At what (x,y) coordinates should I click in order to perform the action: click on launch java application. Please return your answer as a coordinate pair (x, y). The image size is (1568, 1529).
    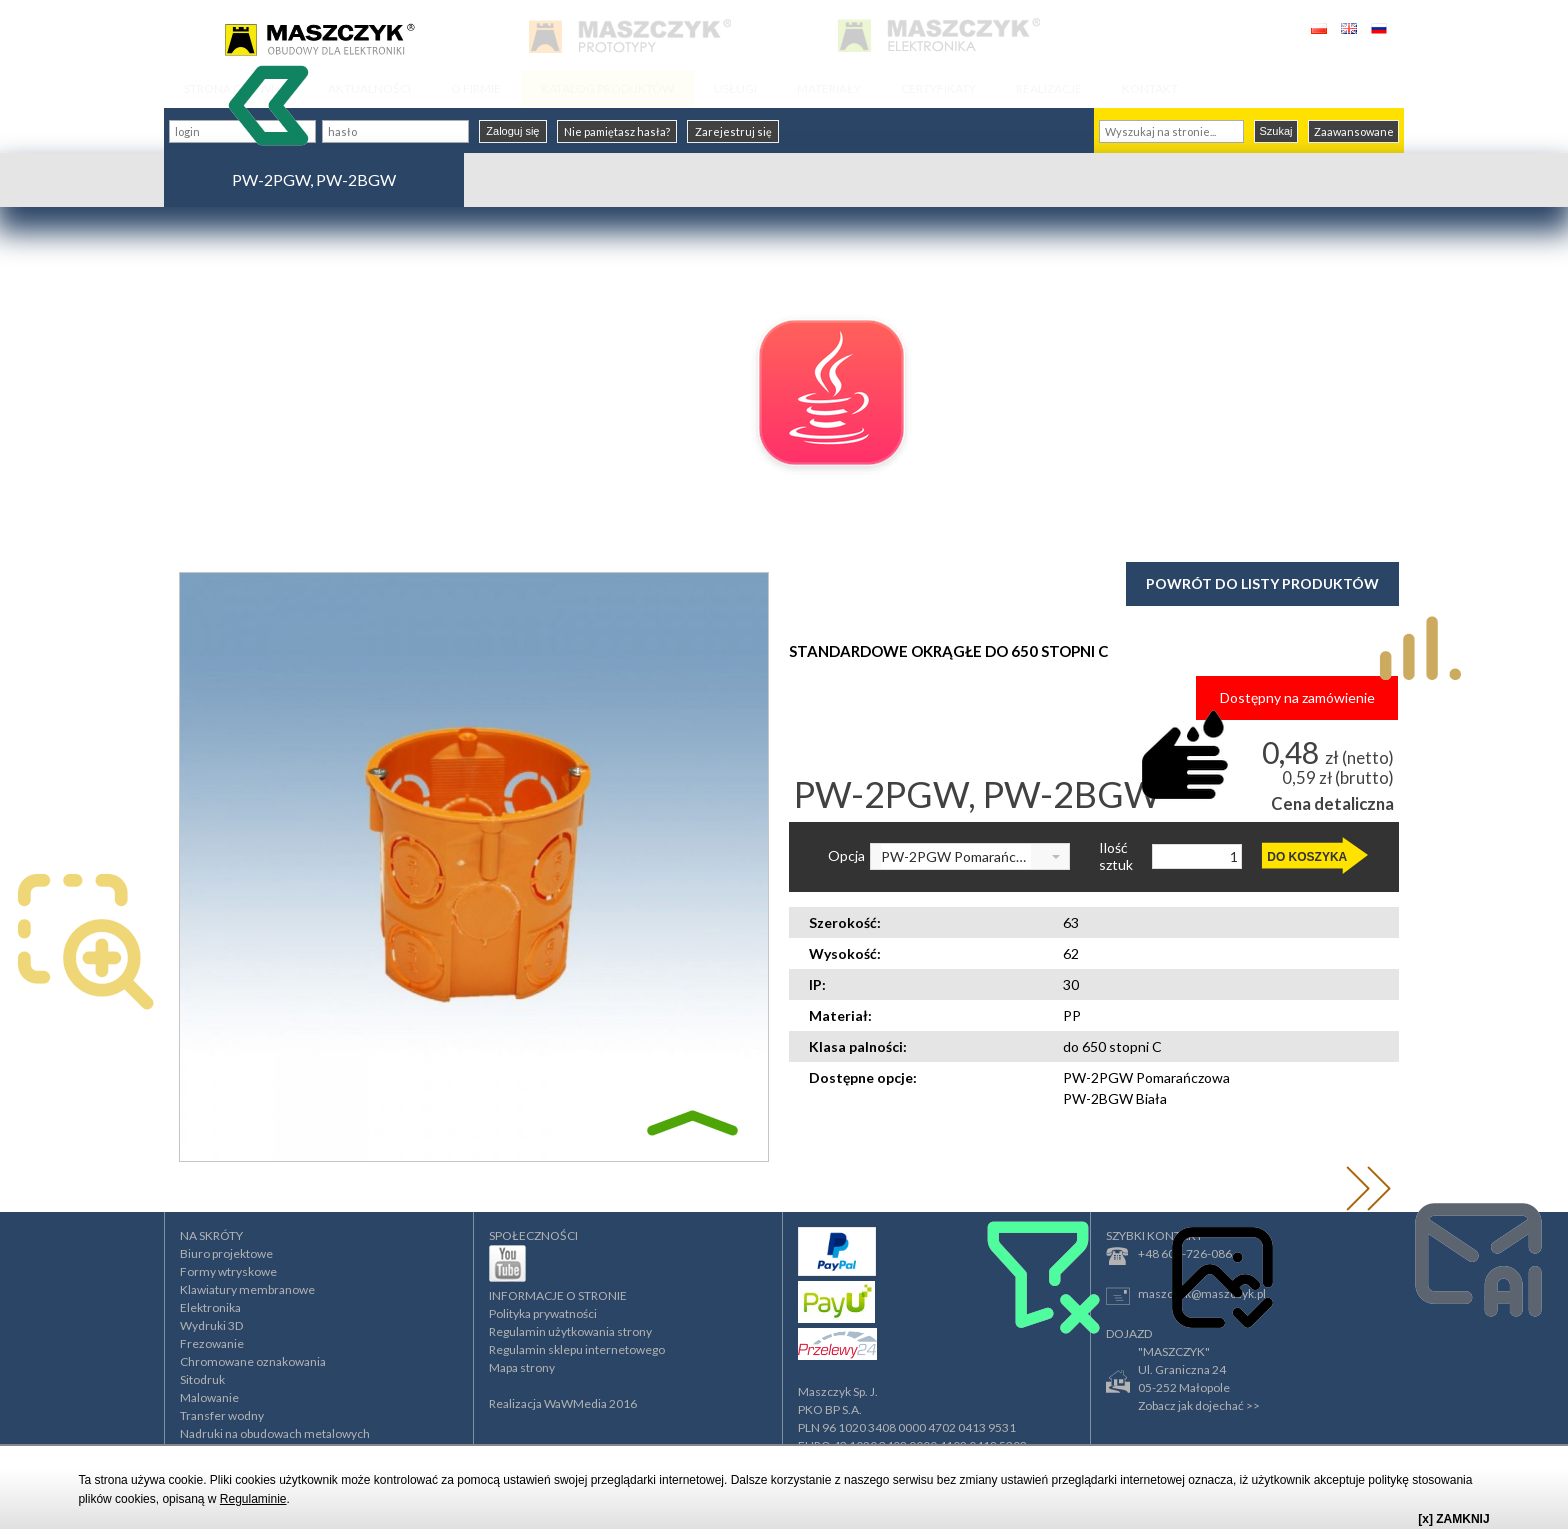
    Looking at the image, I should click on (831, 392).